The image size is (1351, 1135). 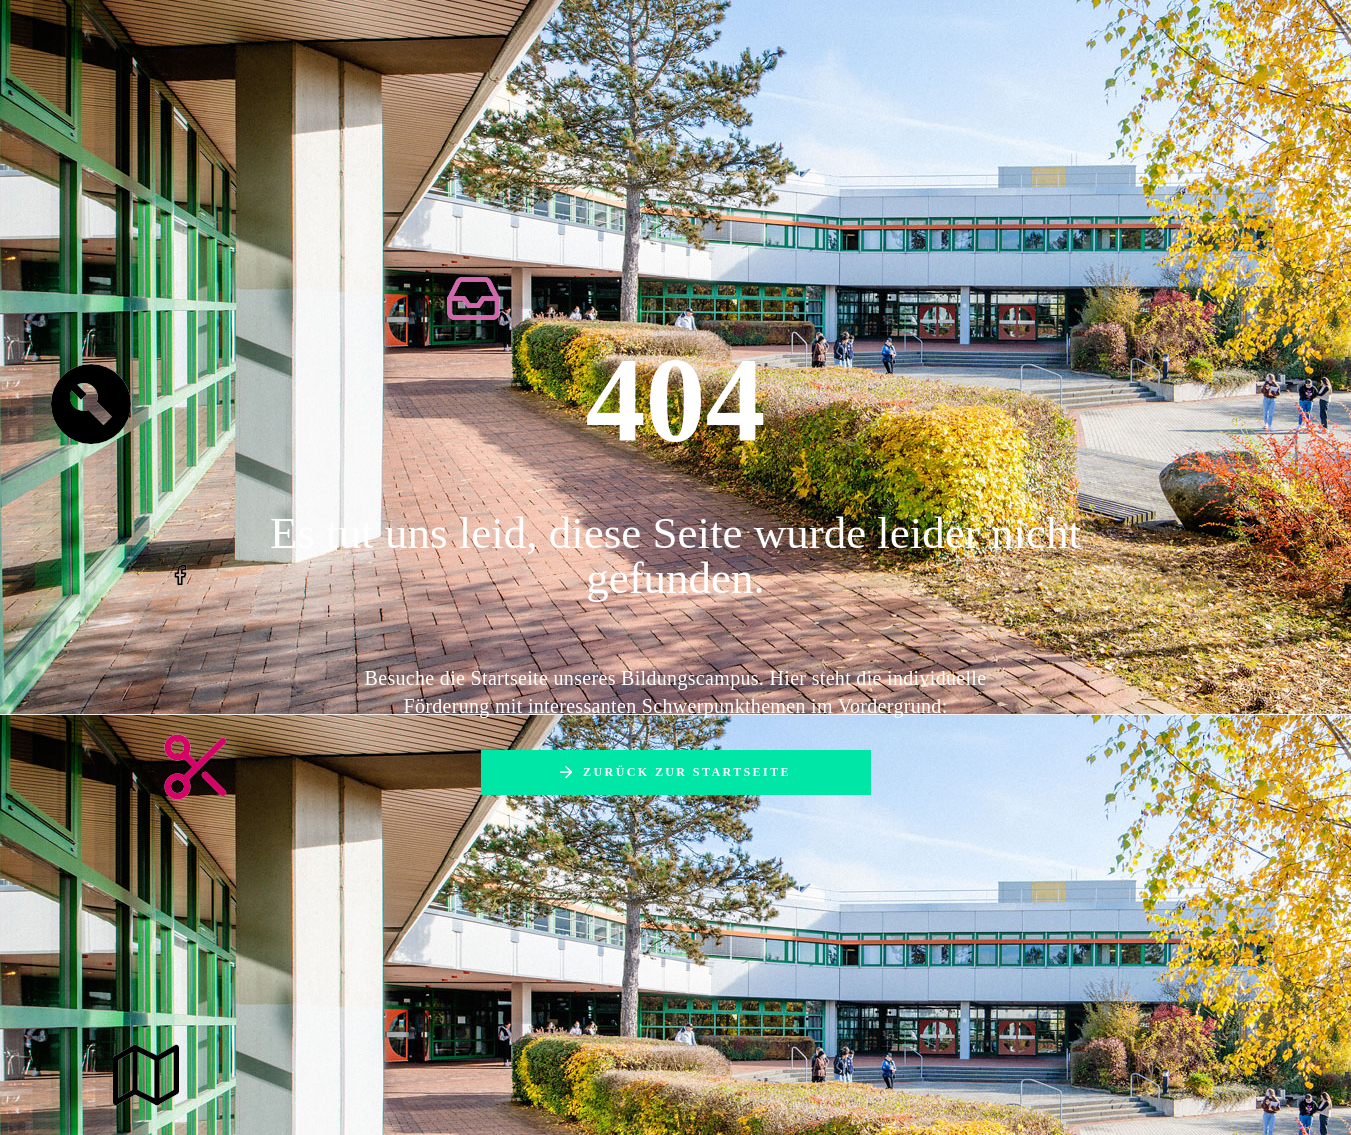 I want to click on access settings or configuration options, so click(x=91, y=404).